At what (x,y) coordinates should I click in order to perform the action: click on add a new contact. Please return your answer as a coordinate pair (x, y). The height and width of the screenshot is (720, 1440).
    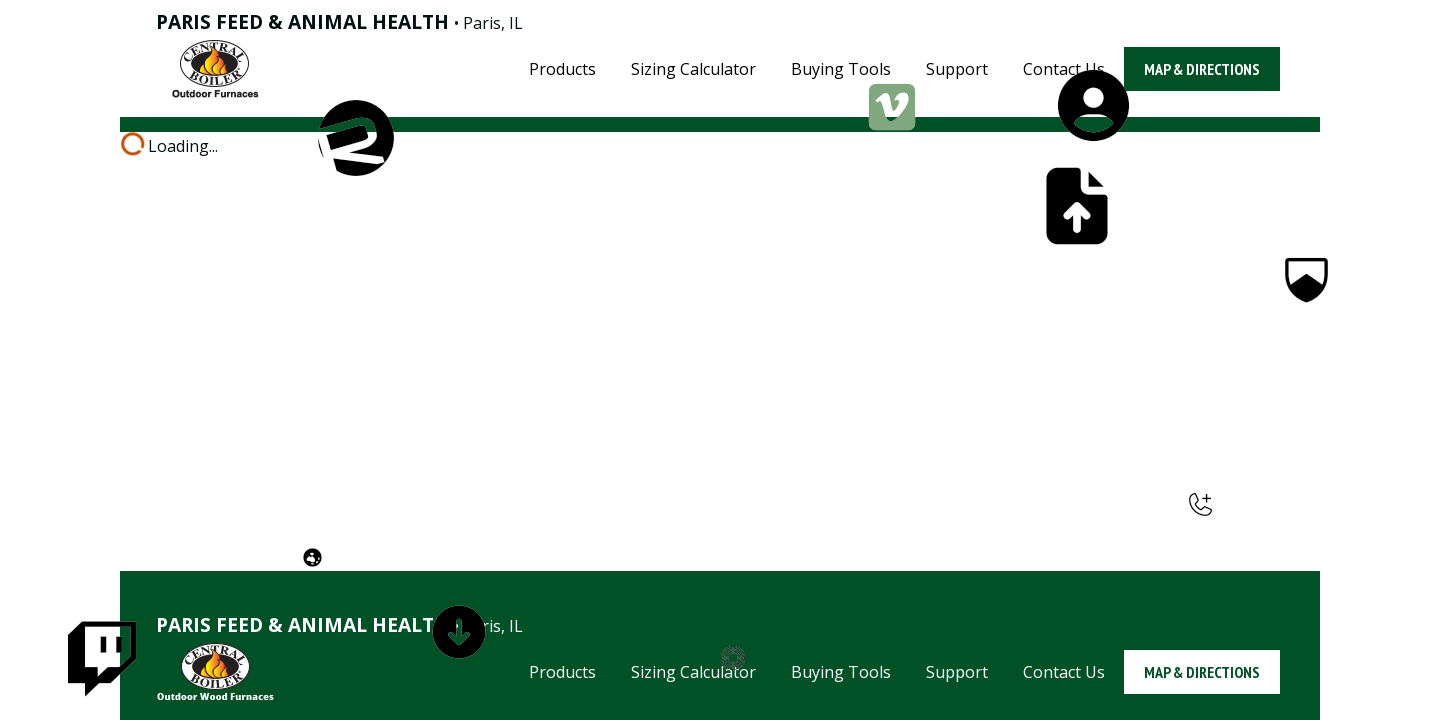
    Looking at the image, I should click on (1201, 504).